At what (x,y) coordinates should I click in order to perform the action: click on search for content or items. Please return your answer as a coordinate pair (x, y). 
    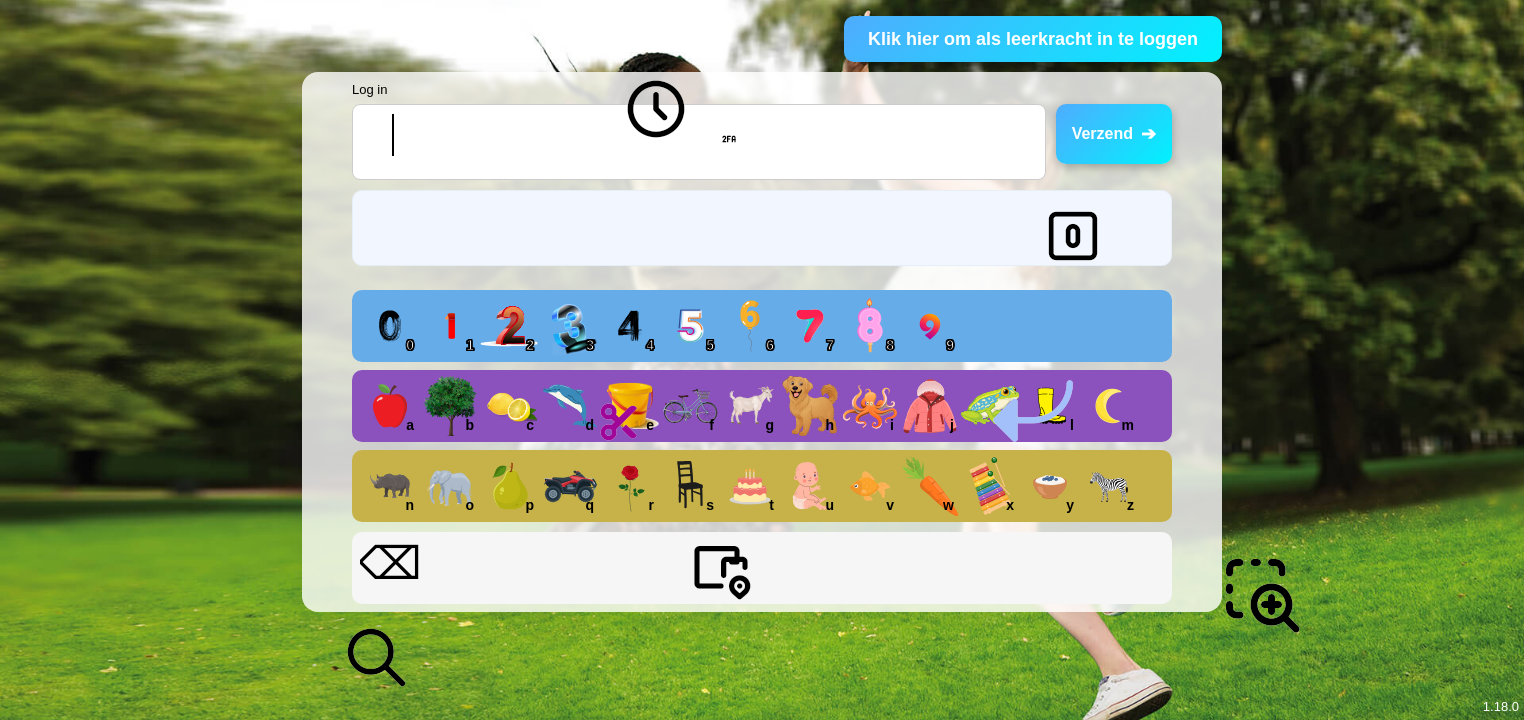
    Looking at the image, I should click on (376, 657).